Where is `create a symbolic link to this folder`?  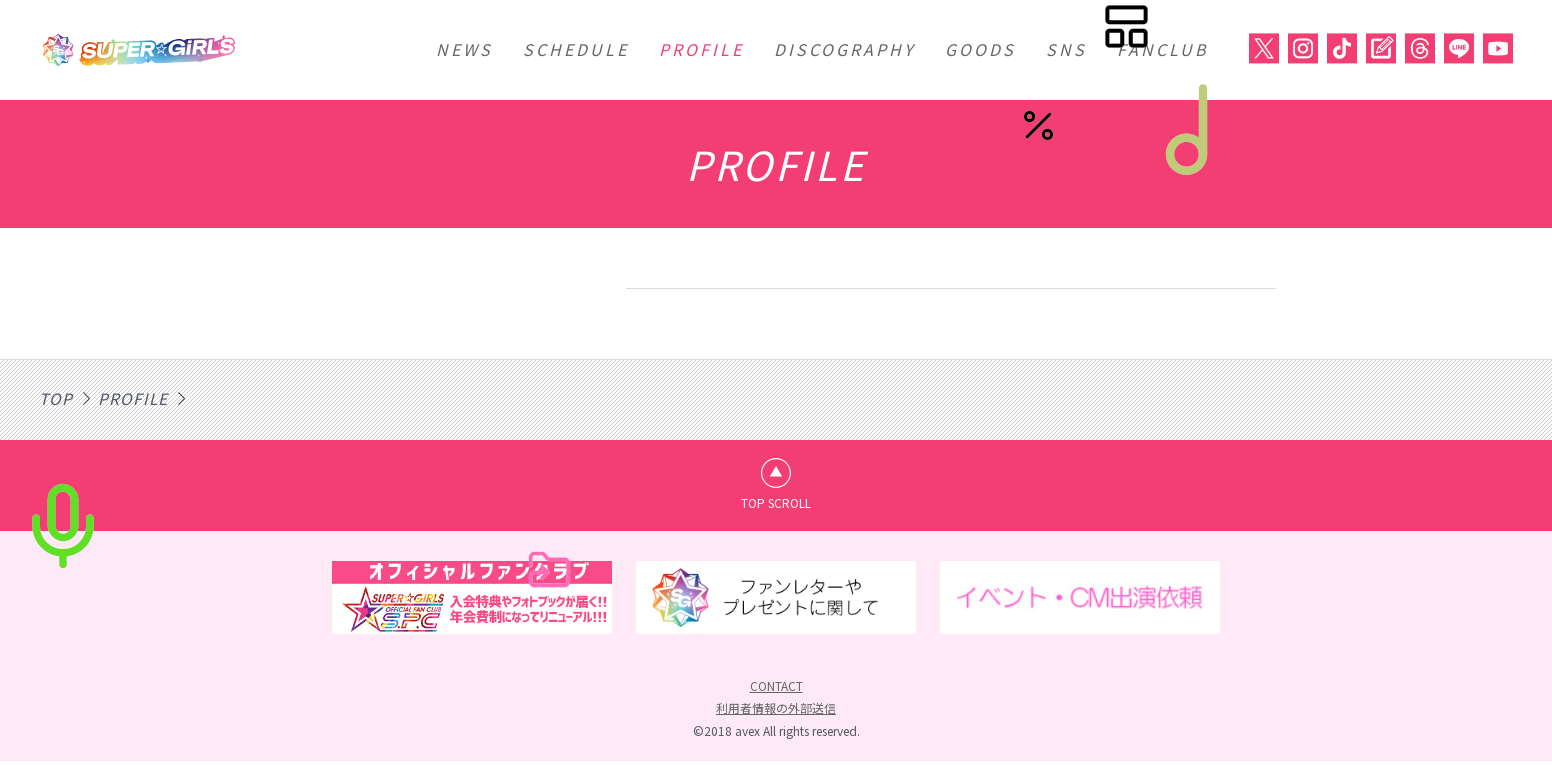
create a symbolic link to this folder is located at coordinates (549, 570).